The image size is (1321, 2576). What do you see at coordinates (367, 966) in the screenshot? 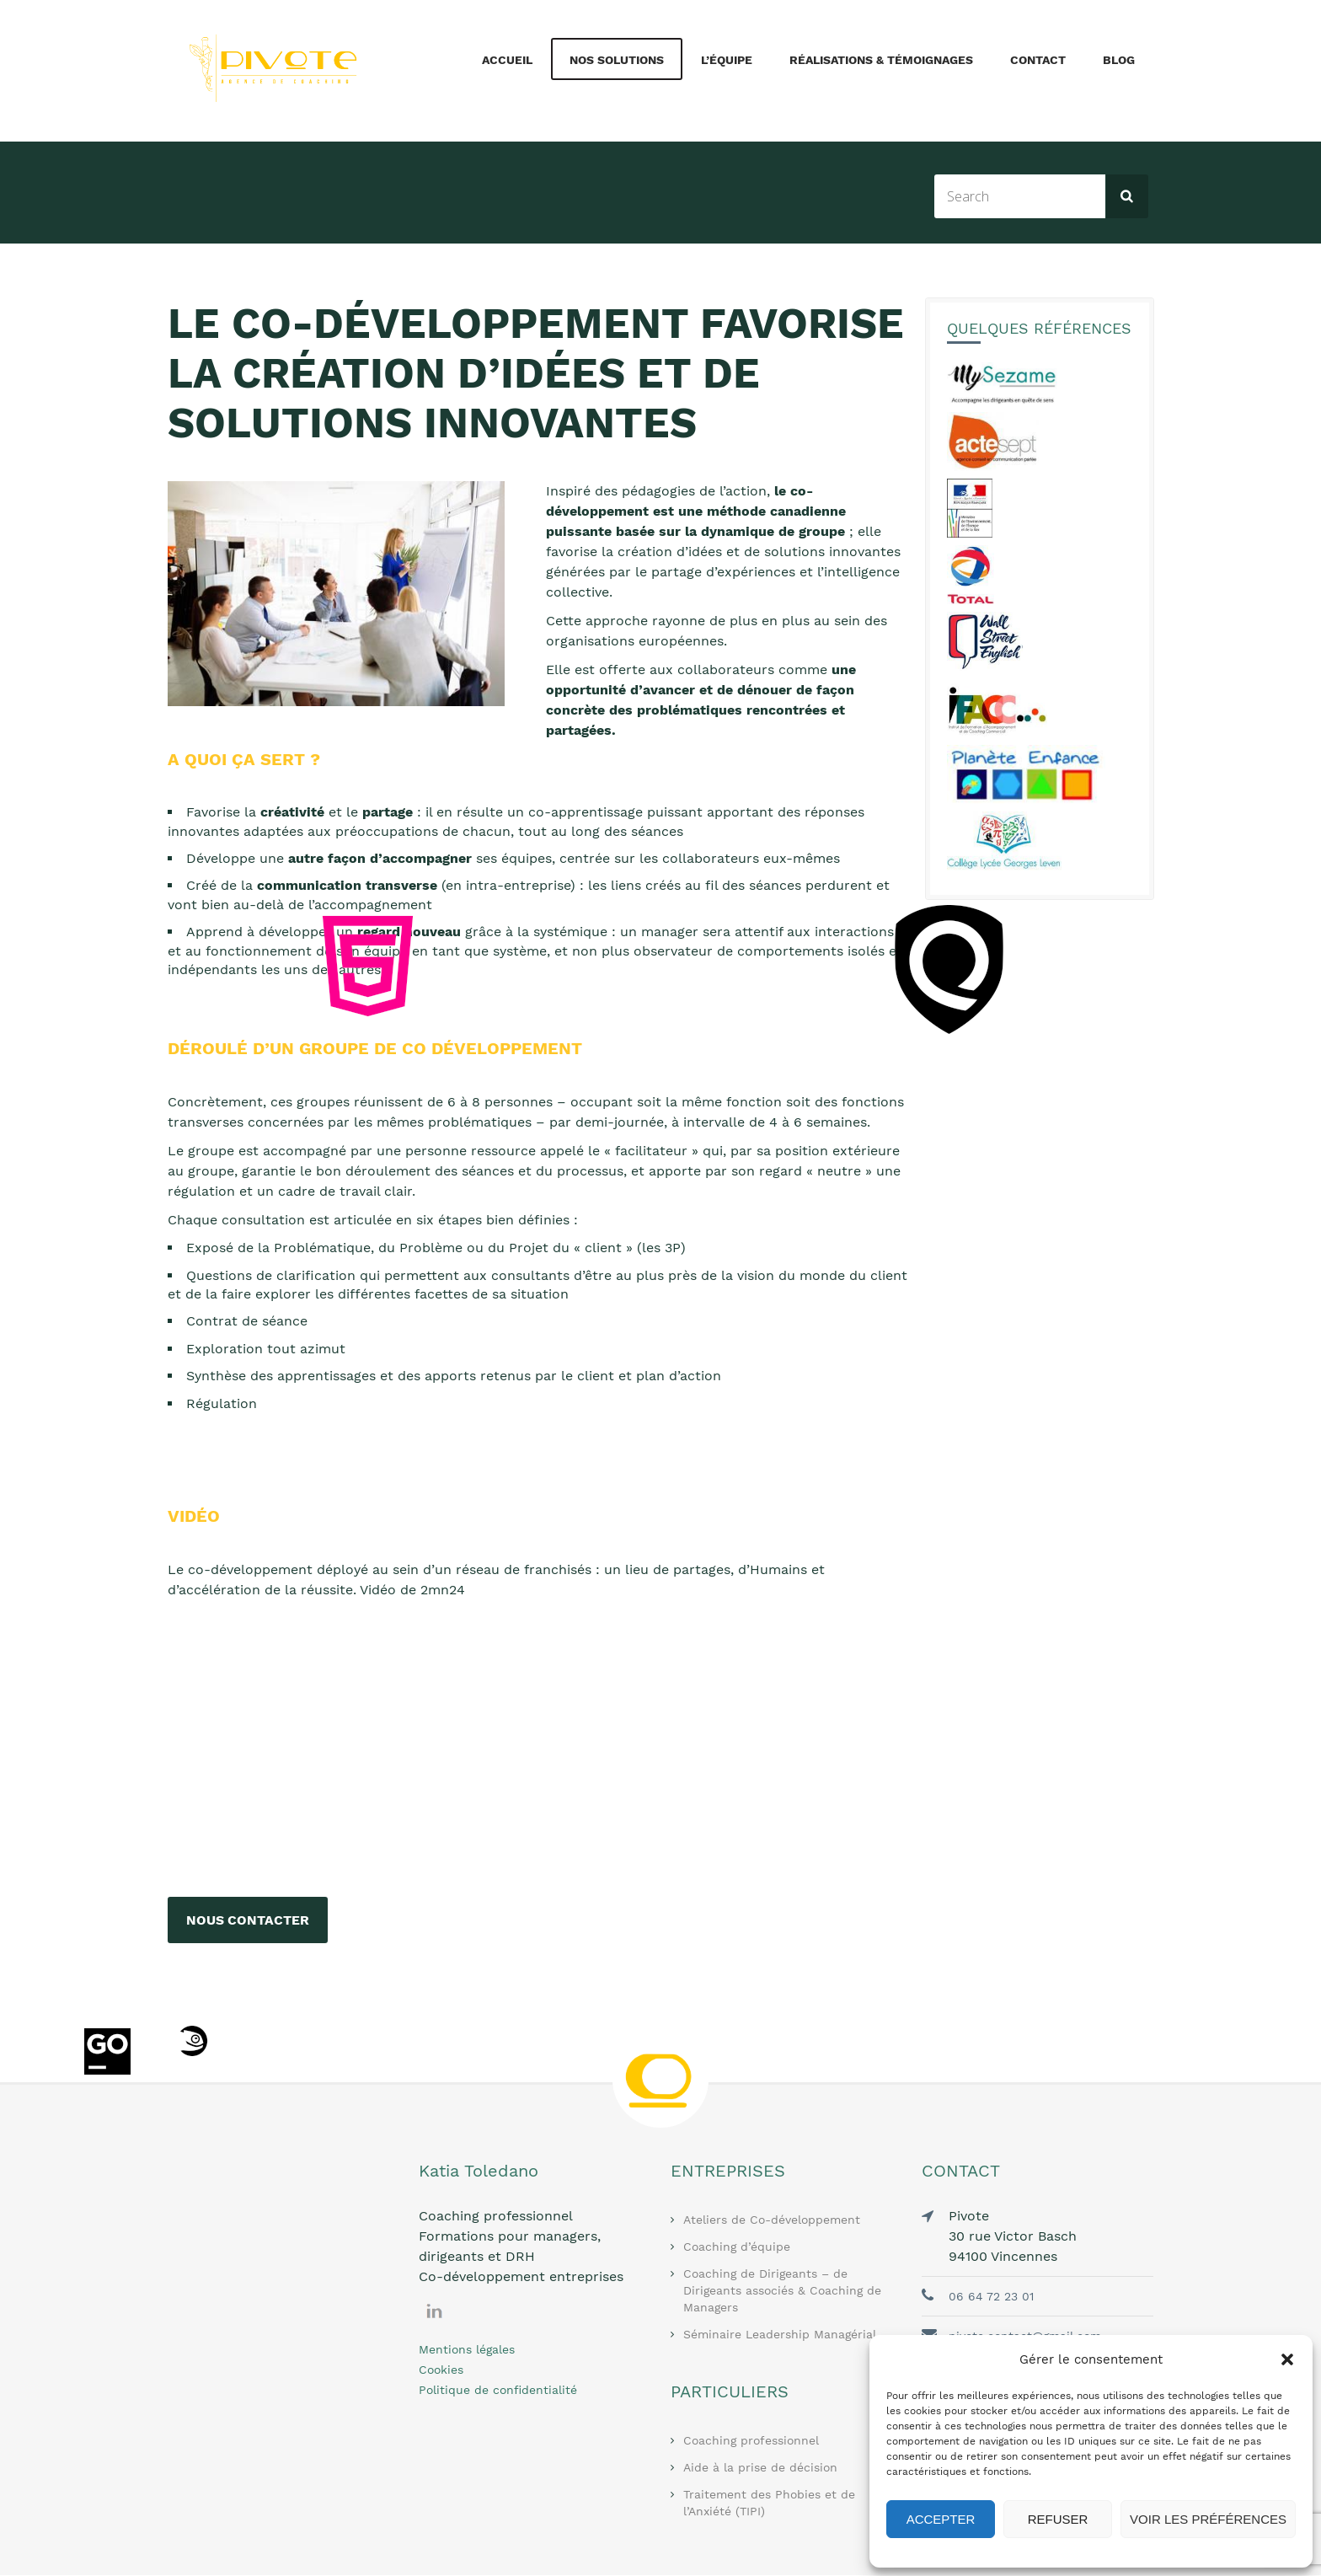
I see `indicates HTML5 technology or web development` at bounding box center [367, 966].